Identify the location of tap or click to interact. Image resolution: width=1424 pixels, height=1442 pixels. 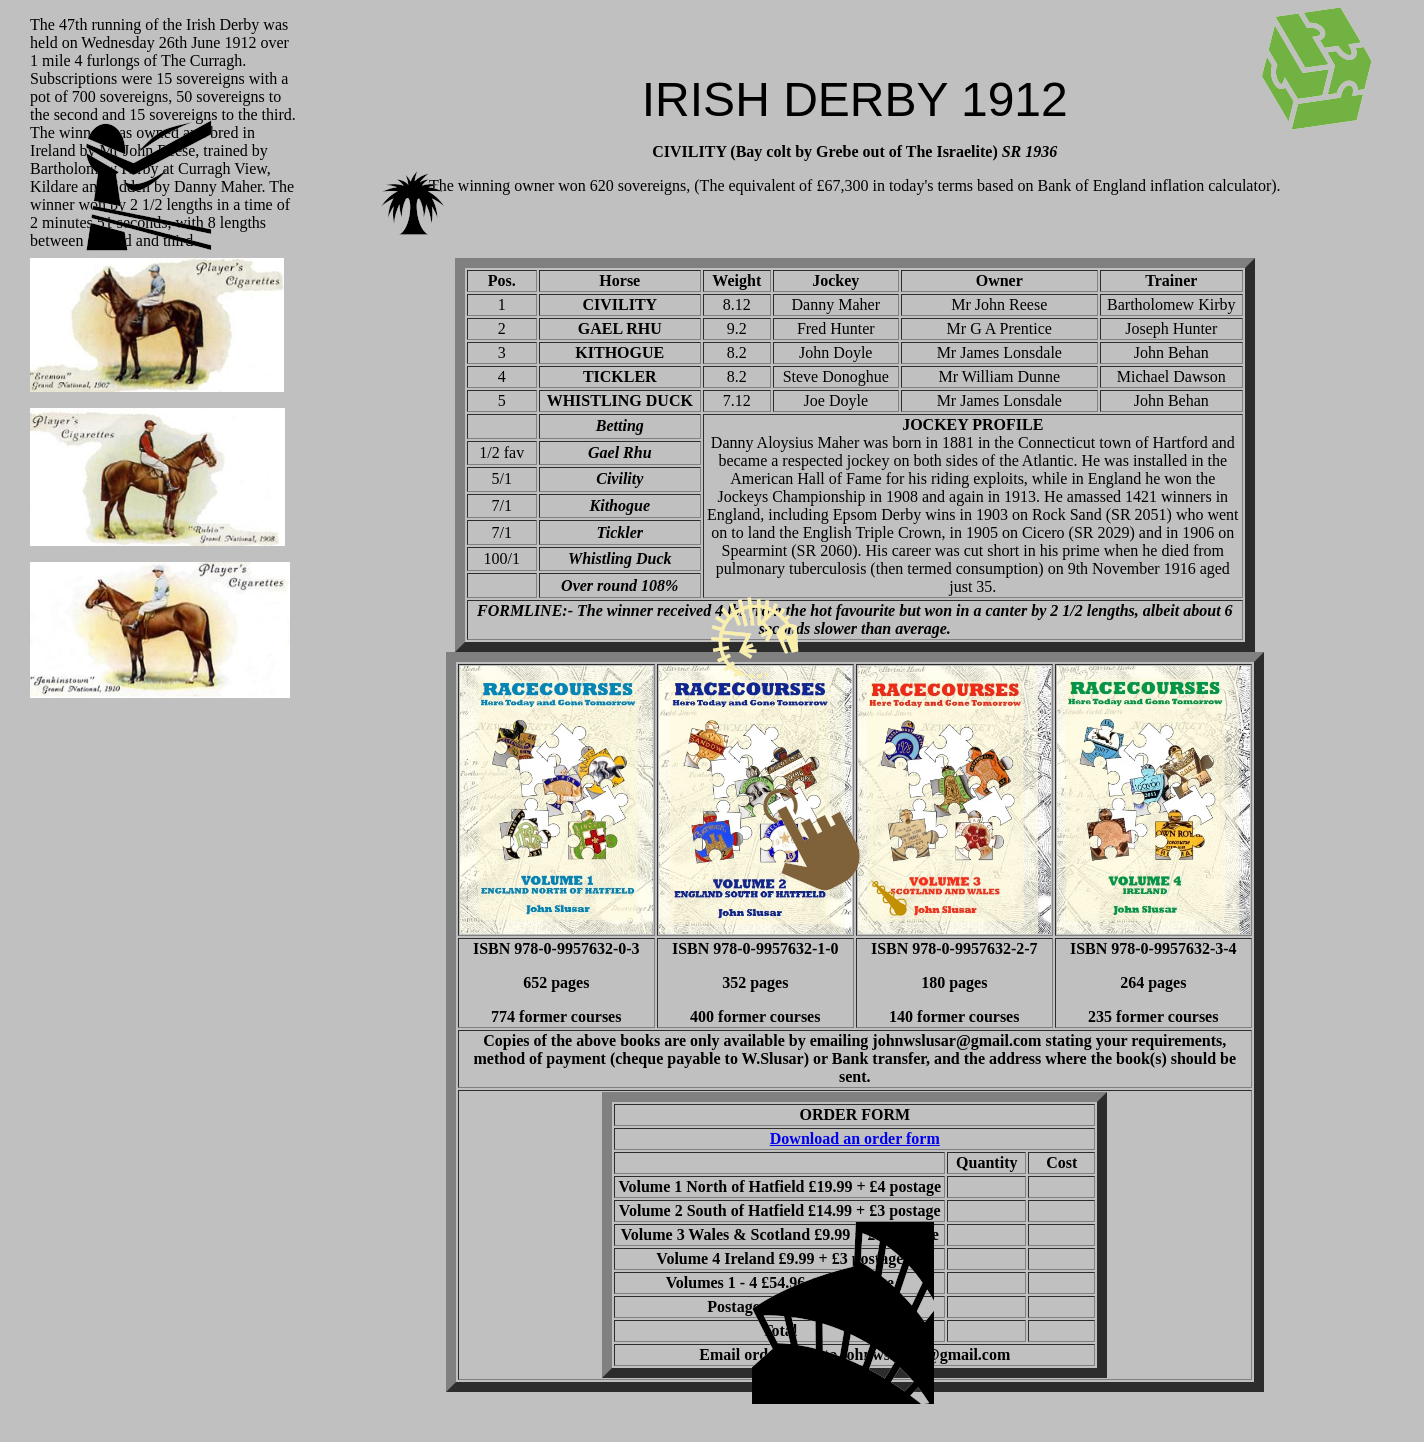
(811, 839).